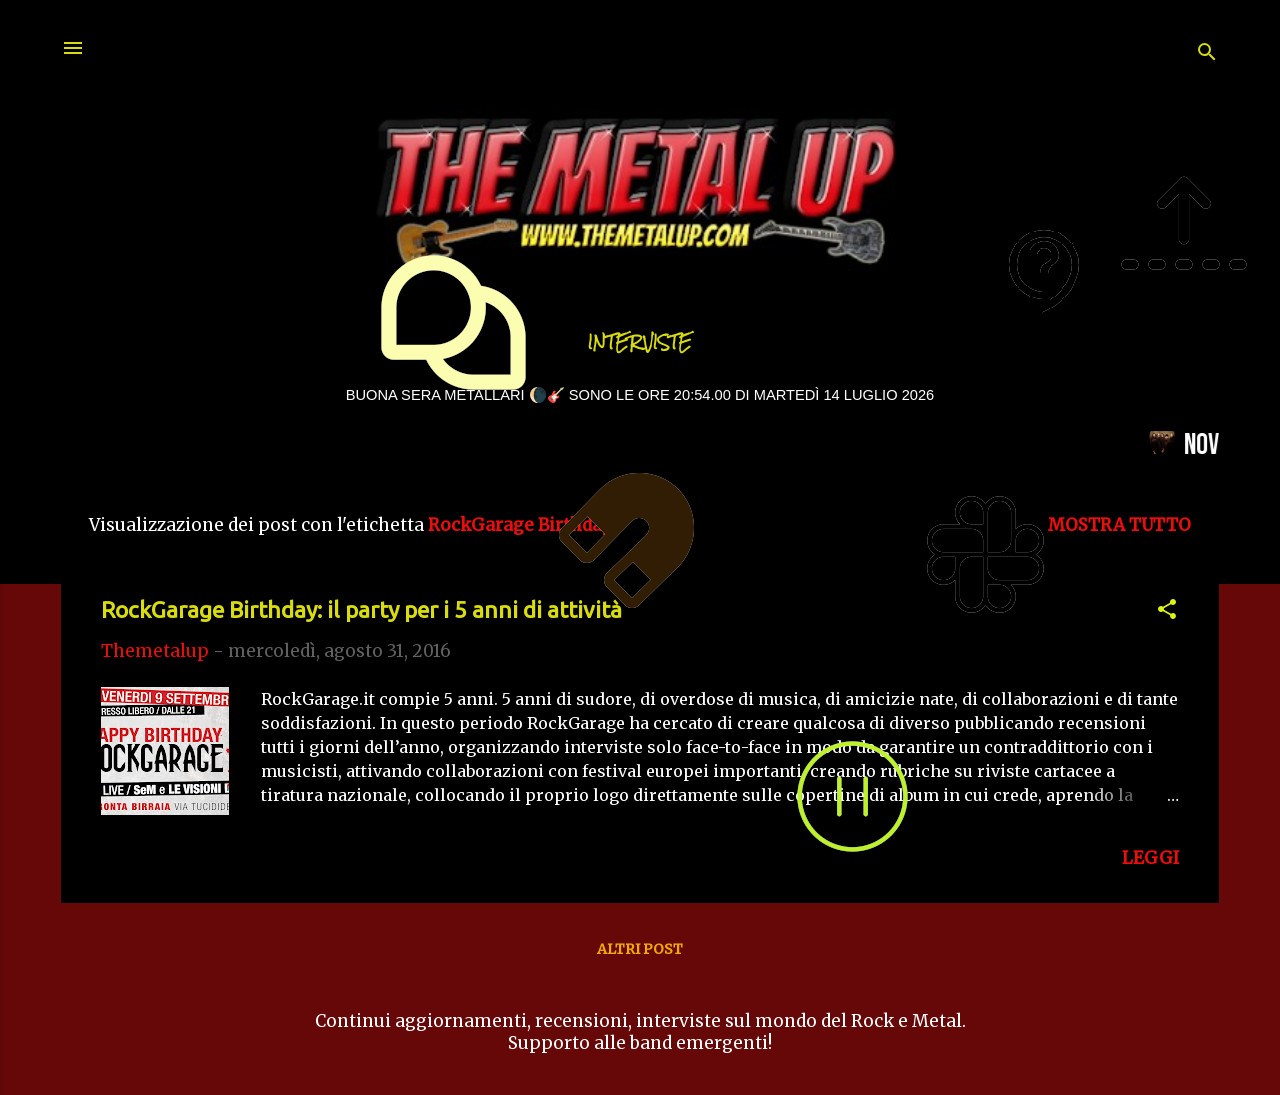 The width and height of the screenshot is (1280, 1095). What do you see at coordinates (1184, 224) in the screenshot?
I see `collapse content upward` at bounding box center [1184, 224].